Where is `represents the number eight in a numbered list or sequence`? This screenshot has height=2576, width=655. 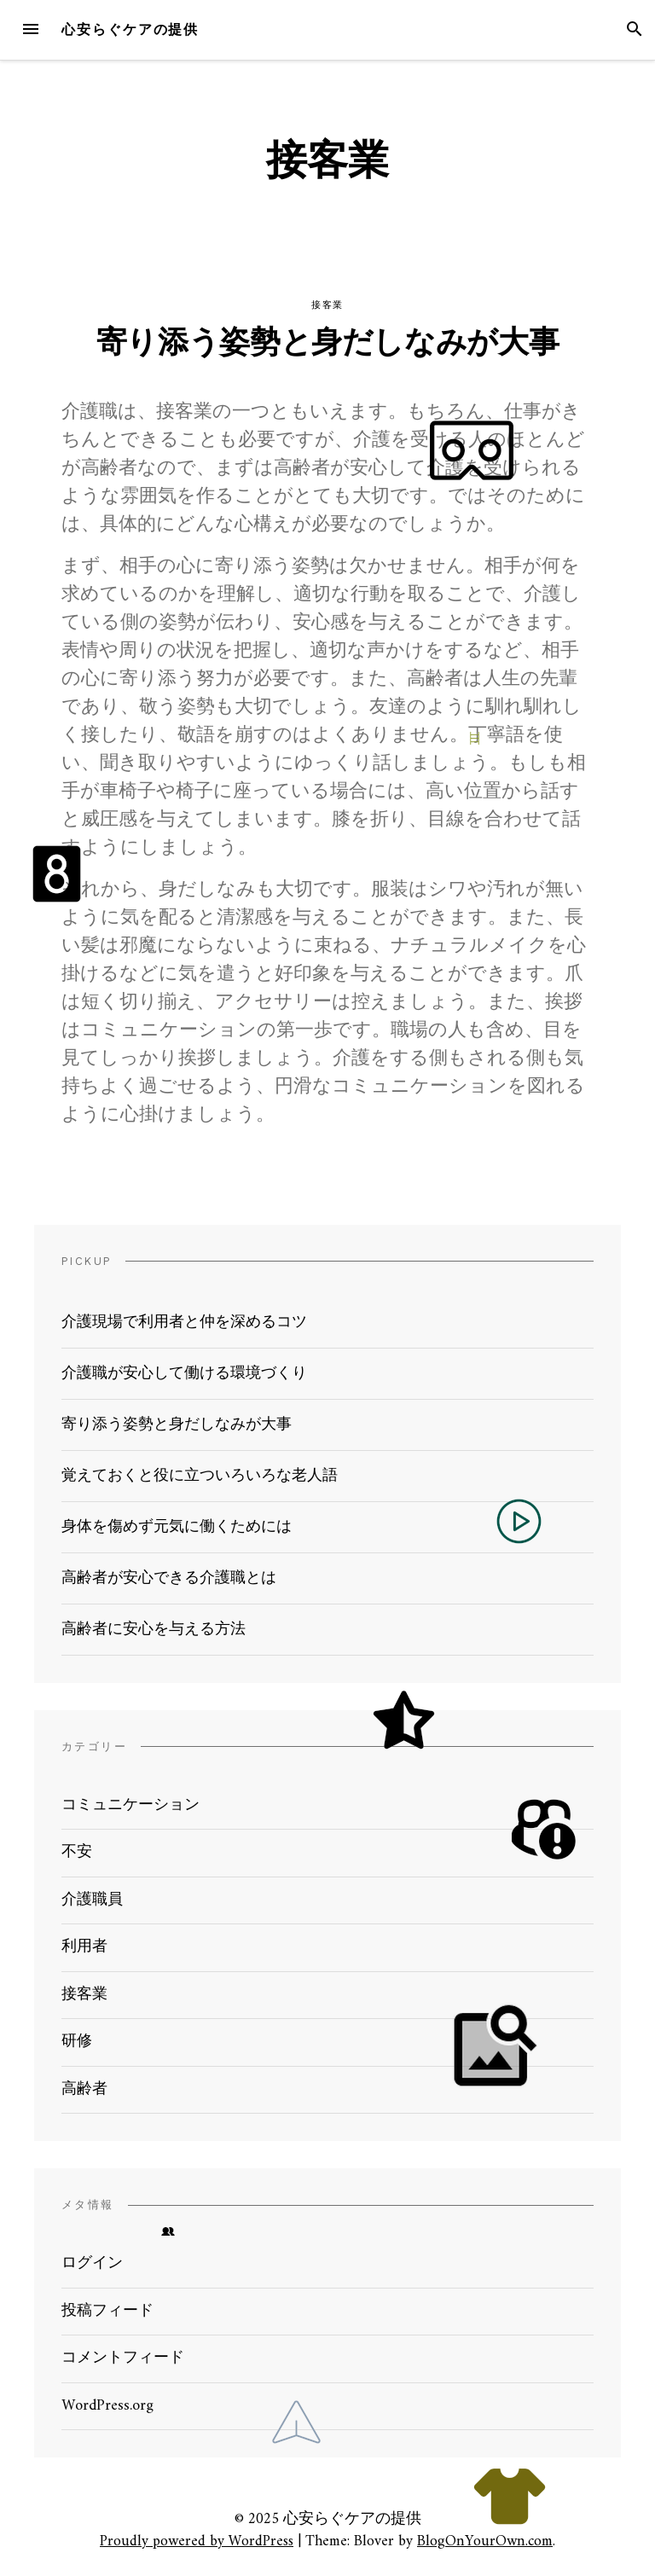 represents the number eight in a numbered list or sequence is located at coordinates (56, 873).